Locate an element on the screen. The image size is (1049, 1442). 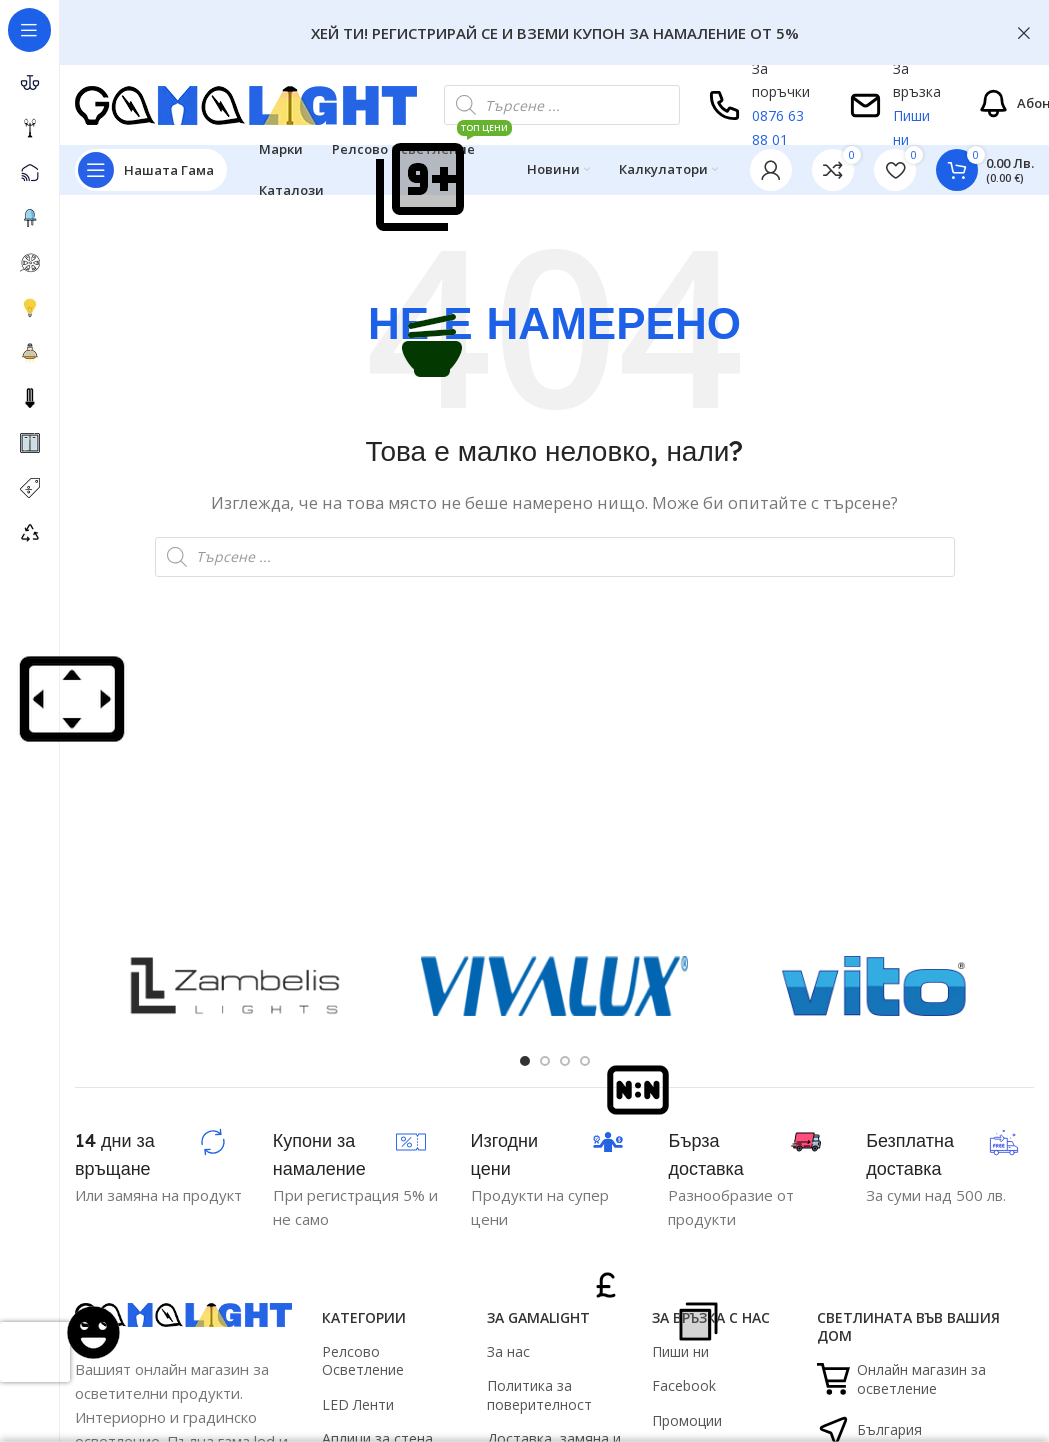
view or manage British pound currency is located at coordinates (606, 1285).